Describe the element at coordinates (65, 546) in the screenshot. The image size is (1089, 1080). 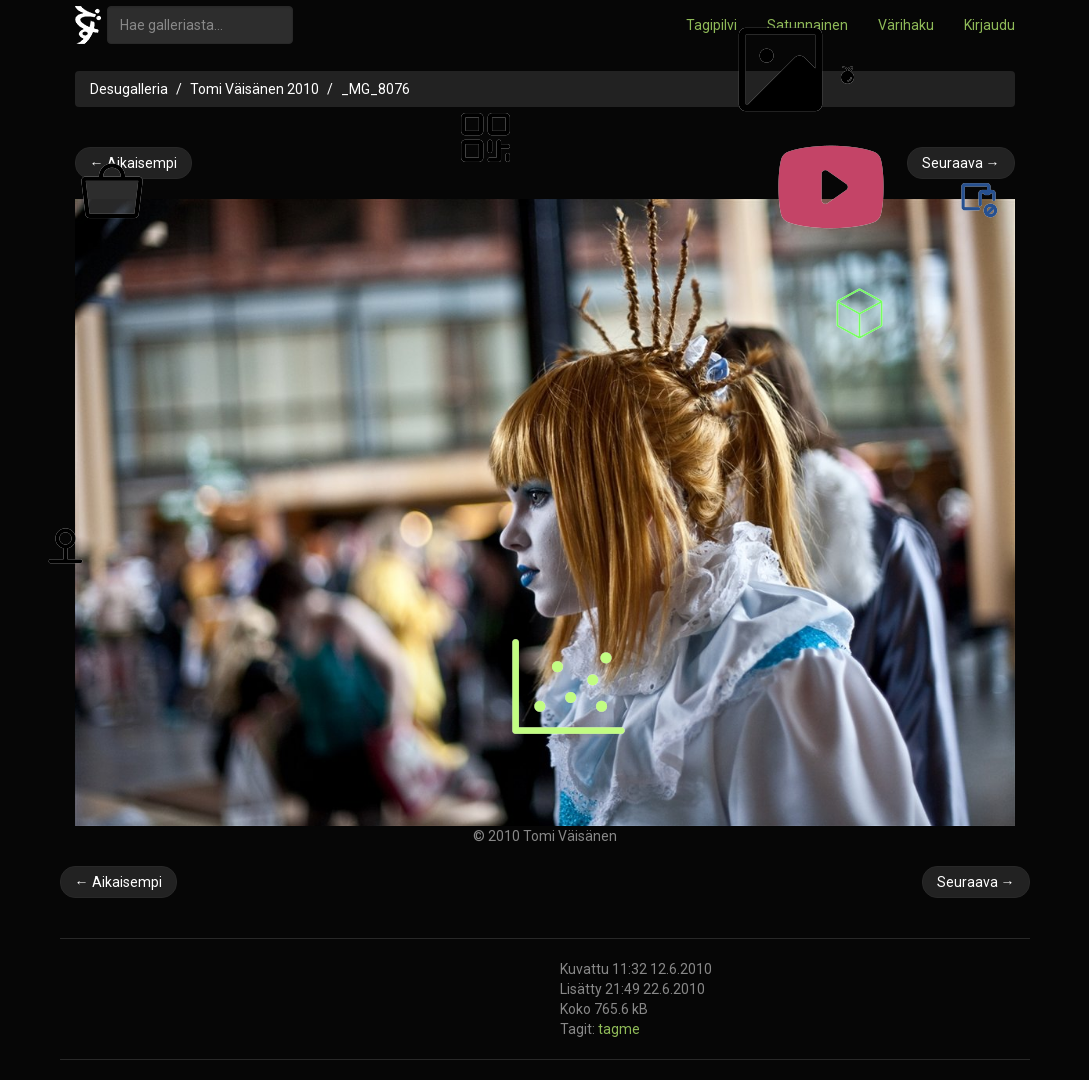
I see `mark a location on the map` at that location.